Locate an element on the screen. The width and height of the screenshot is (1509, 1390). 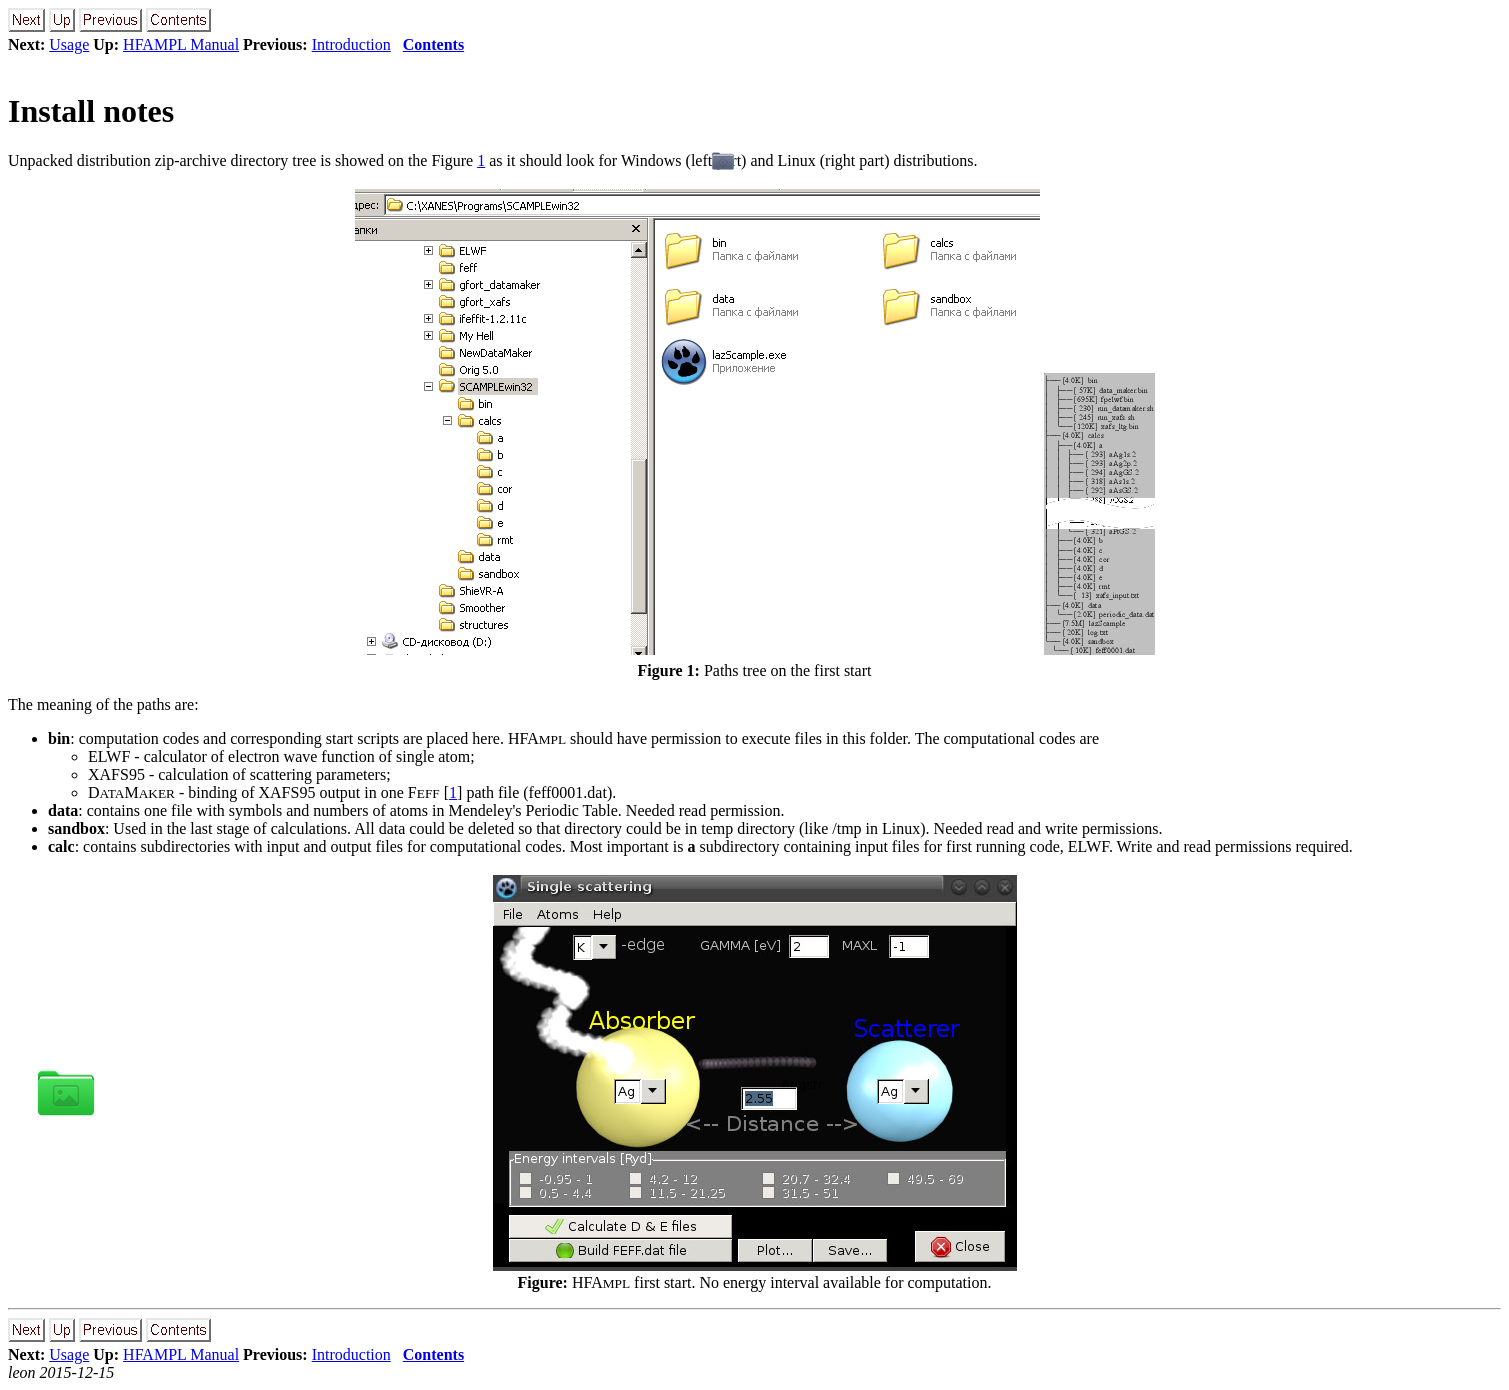
access public or shared files folder is located at coordinates (723, 161).